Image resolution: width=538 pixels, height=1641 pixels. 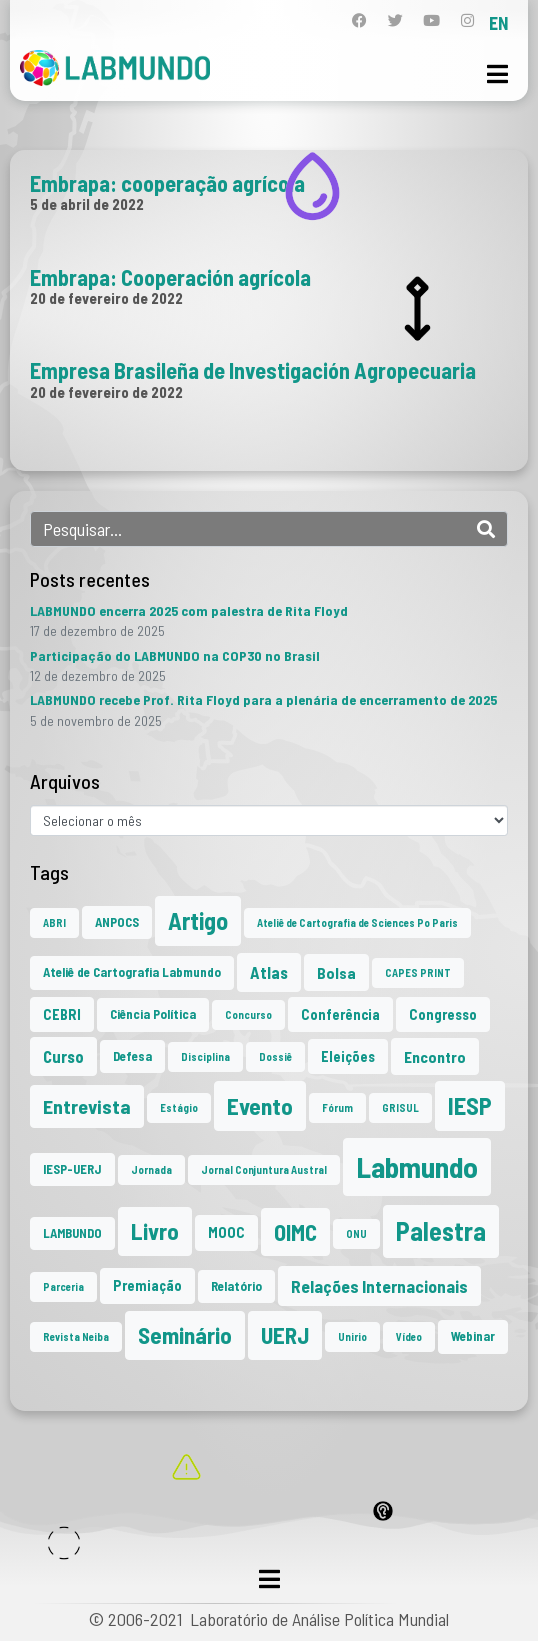 What do you see at coordinates (186, 1468) in the screenshot?
I see `indicates a warning or caution alert` at bounding box center [186, 1468].